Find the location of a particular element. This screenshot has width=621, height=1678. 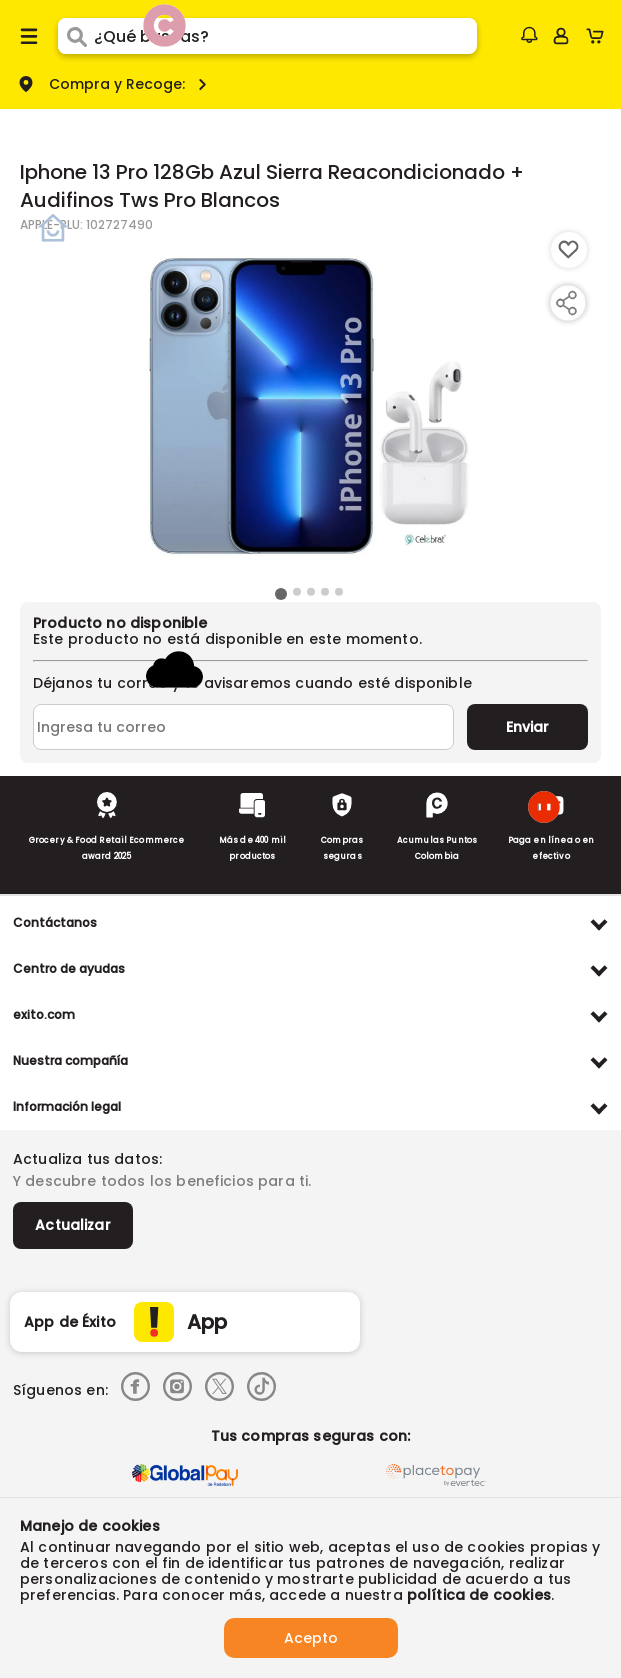

electrical outlet or power source indicator is located at coordinates (544, 807).